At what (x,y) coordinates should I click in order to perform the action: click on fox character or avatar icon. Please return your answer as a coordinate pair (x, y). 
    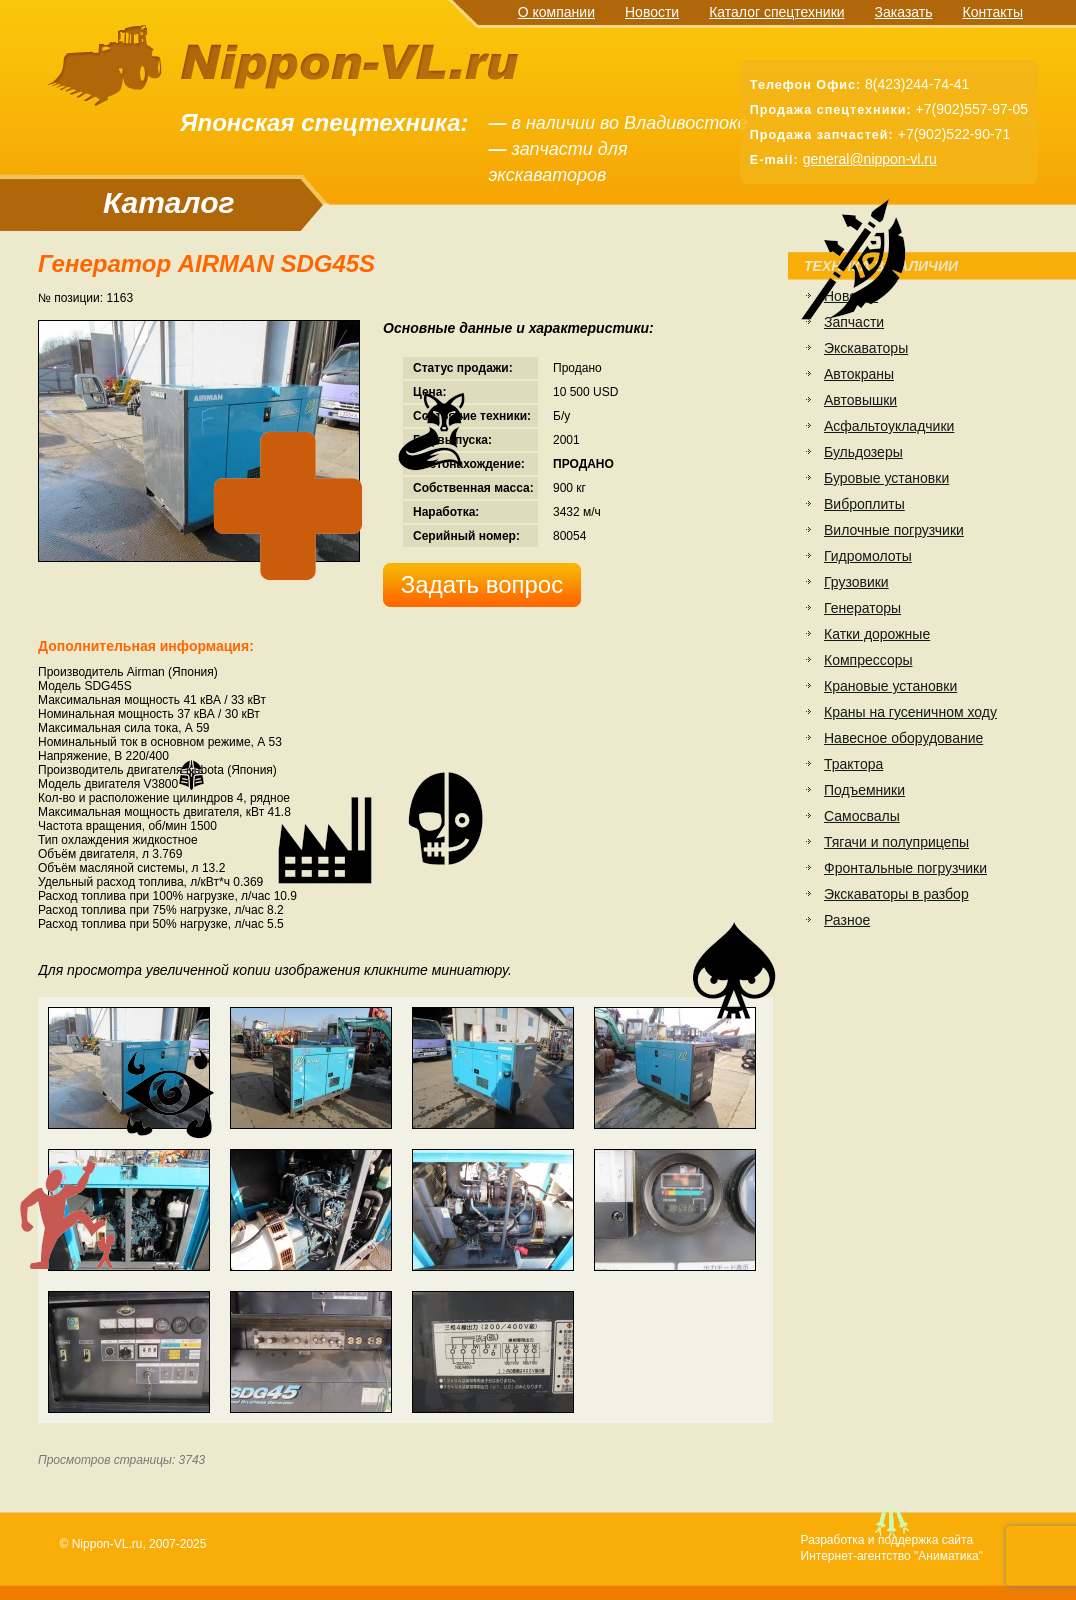
    Looking at the image, I should click on (431, 431).